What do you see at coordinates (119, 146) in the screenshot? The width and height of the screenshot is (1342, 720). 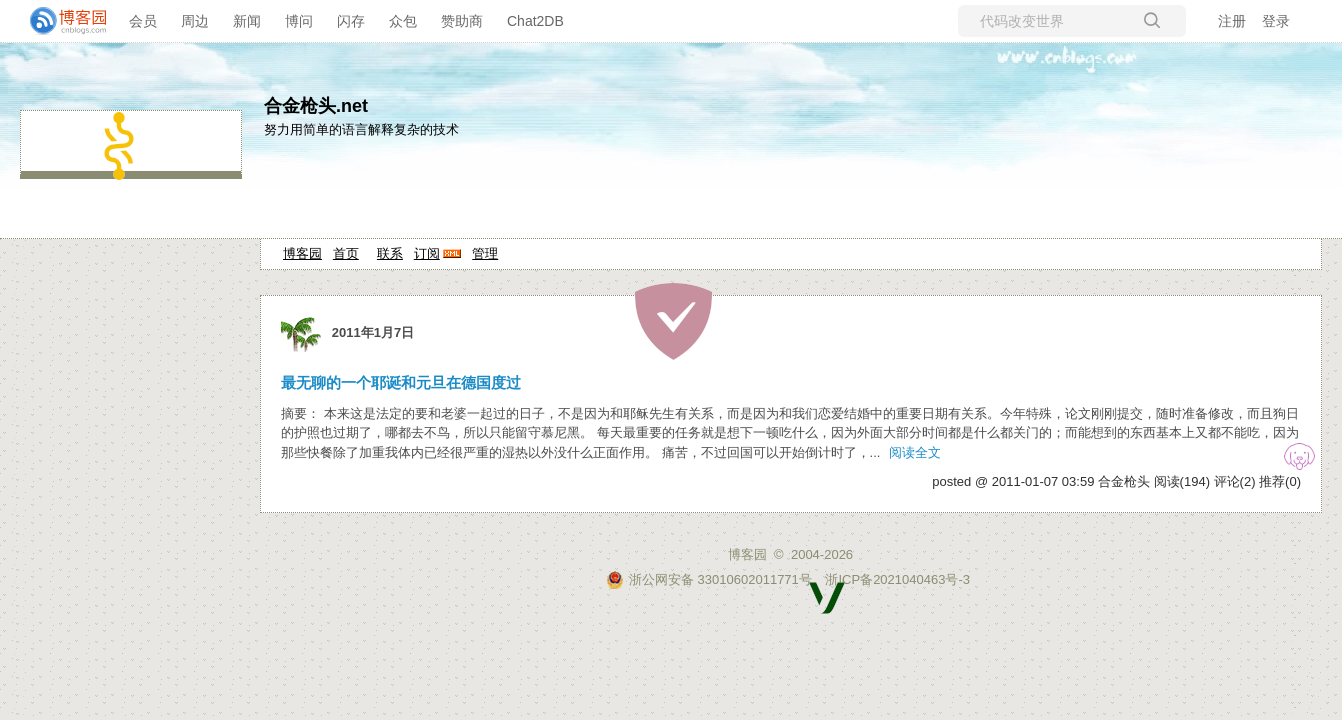 I see `recoil state management library logo` at bounding box center [119, 146].